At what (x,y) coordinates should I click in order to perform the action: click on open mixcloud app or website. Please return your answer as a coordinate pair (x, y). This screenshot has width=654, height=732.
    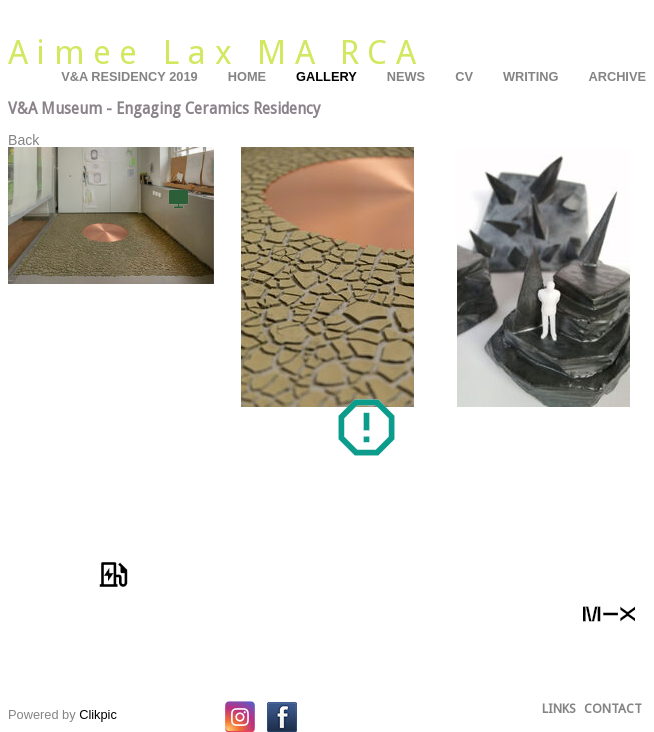
    Looking at the image, I should click on (609, 614).